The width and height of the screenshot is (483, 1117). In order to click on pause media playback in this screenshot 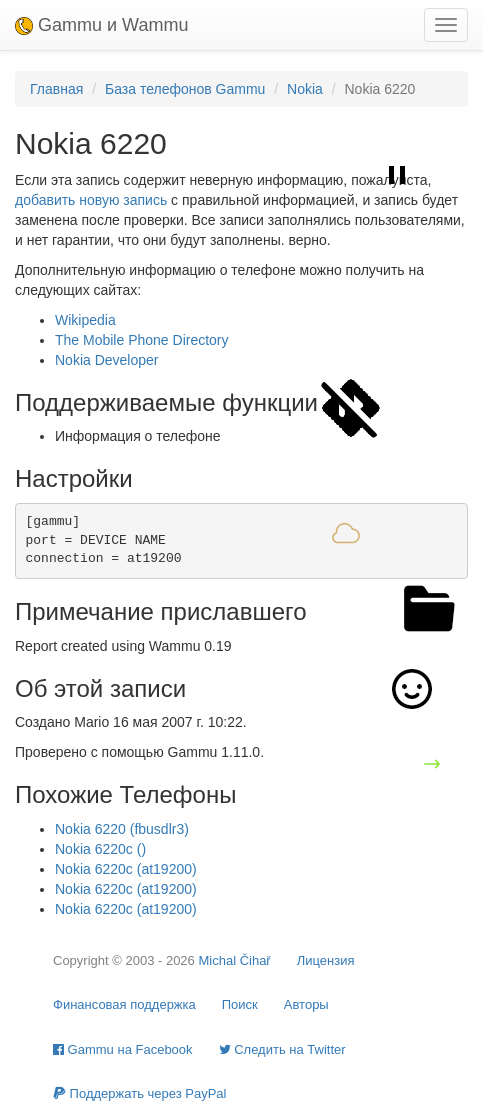, I will do `click(397, 175)`.